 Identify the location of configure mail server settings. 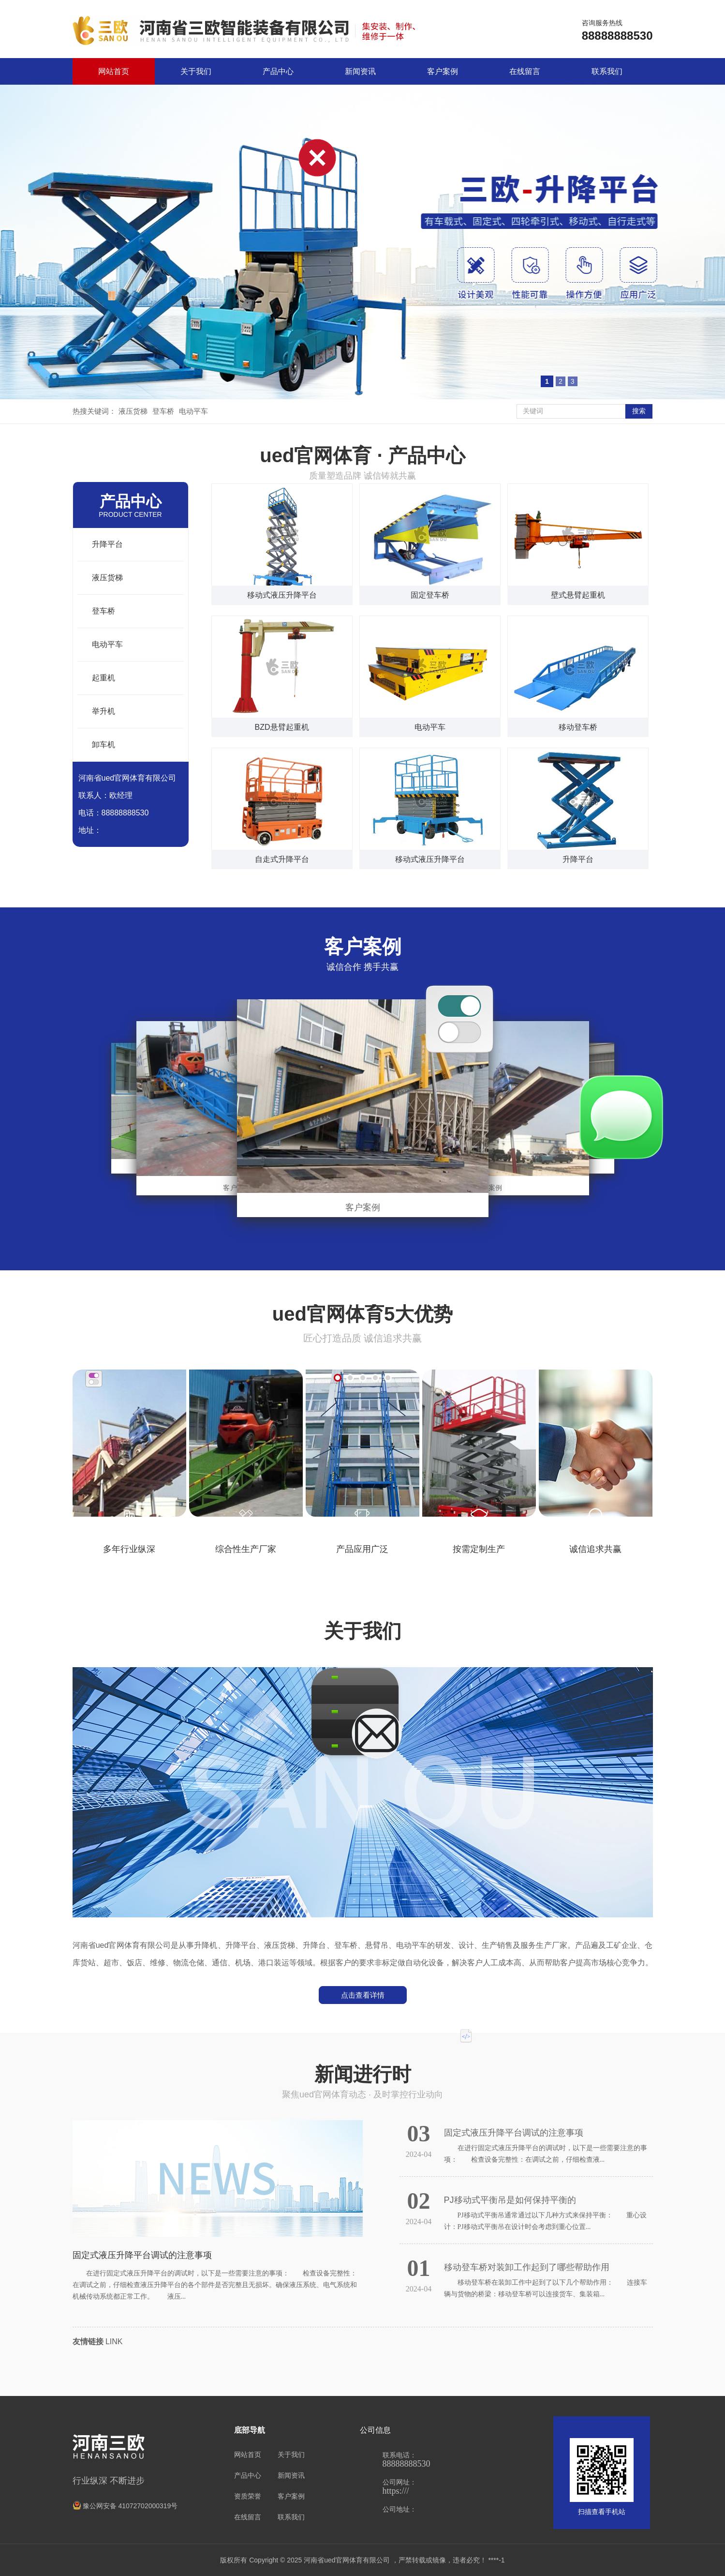
(355, 1712).